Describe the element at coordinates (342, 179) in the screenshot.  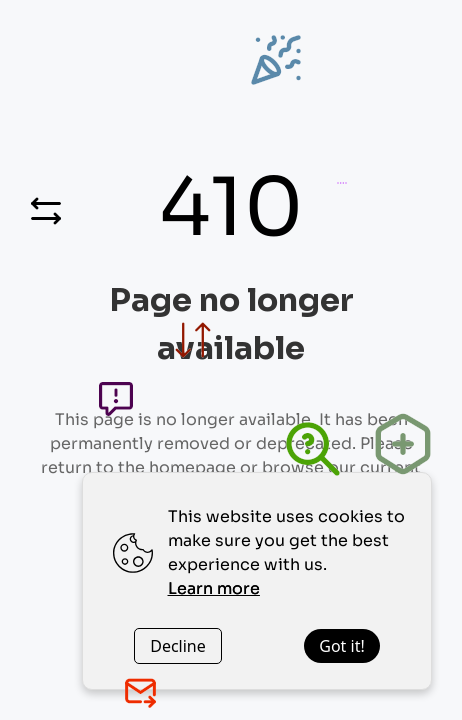
I see `indicates very weak or minimal signal strength` at that location.